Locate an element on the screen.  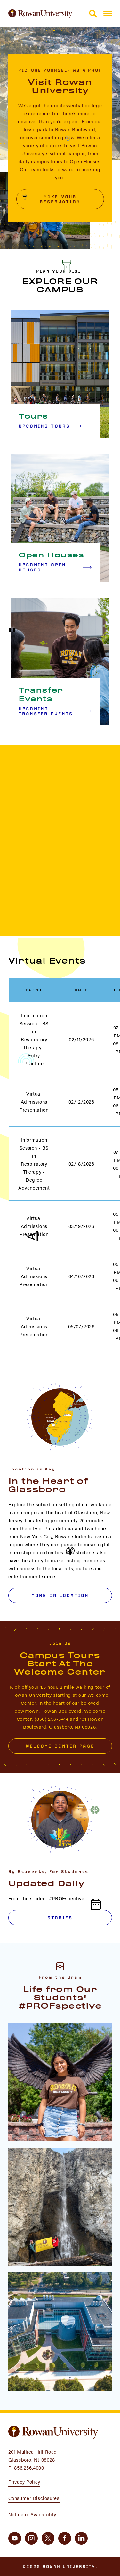
select a date range is located at coordinates (96, 1904).